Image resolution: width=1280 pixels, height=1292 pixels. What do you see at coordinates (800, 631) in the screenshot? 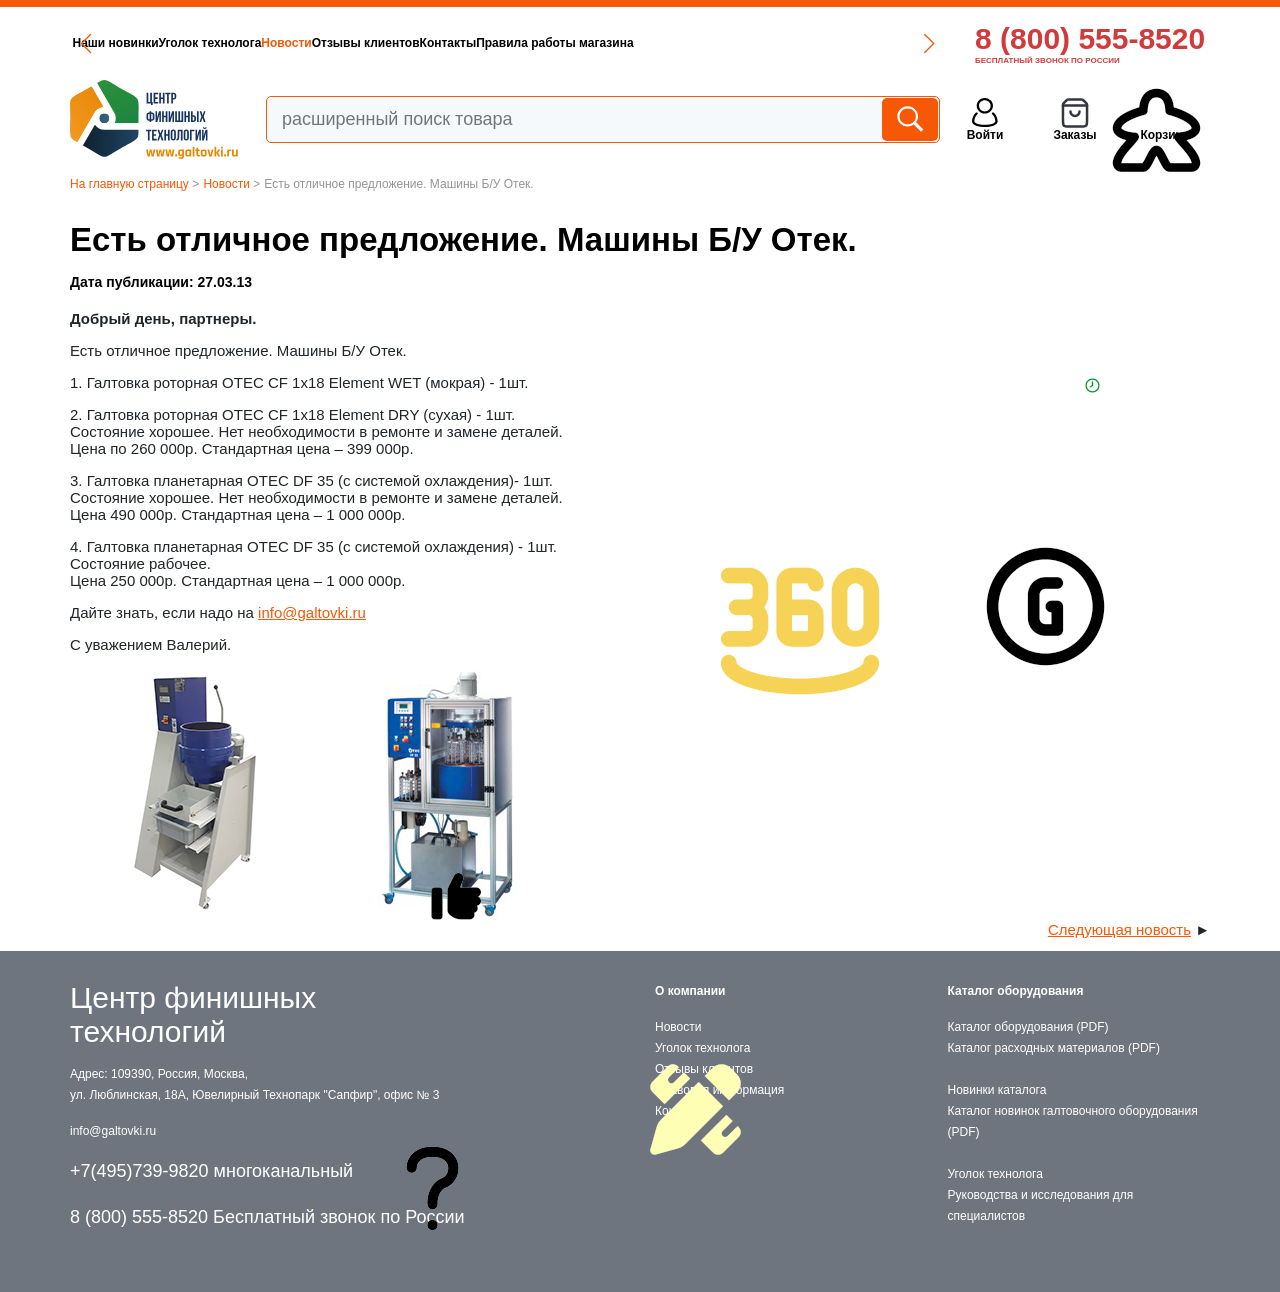
I see `view 360-degree panoramic content` at bounding box center [800, 631].